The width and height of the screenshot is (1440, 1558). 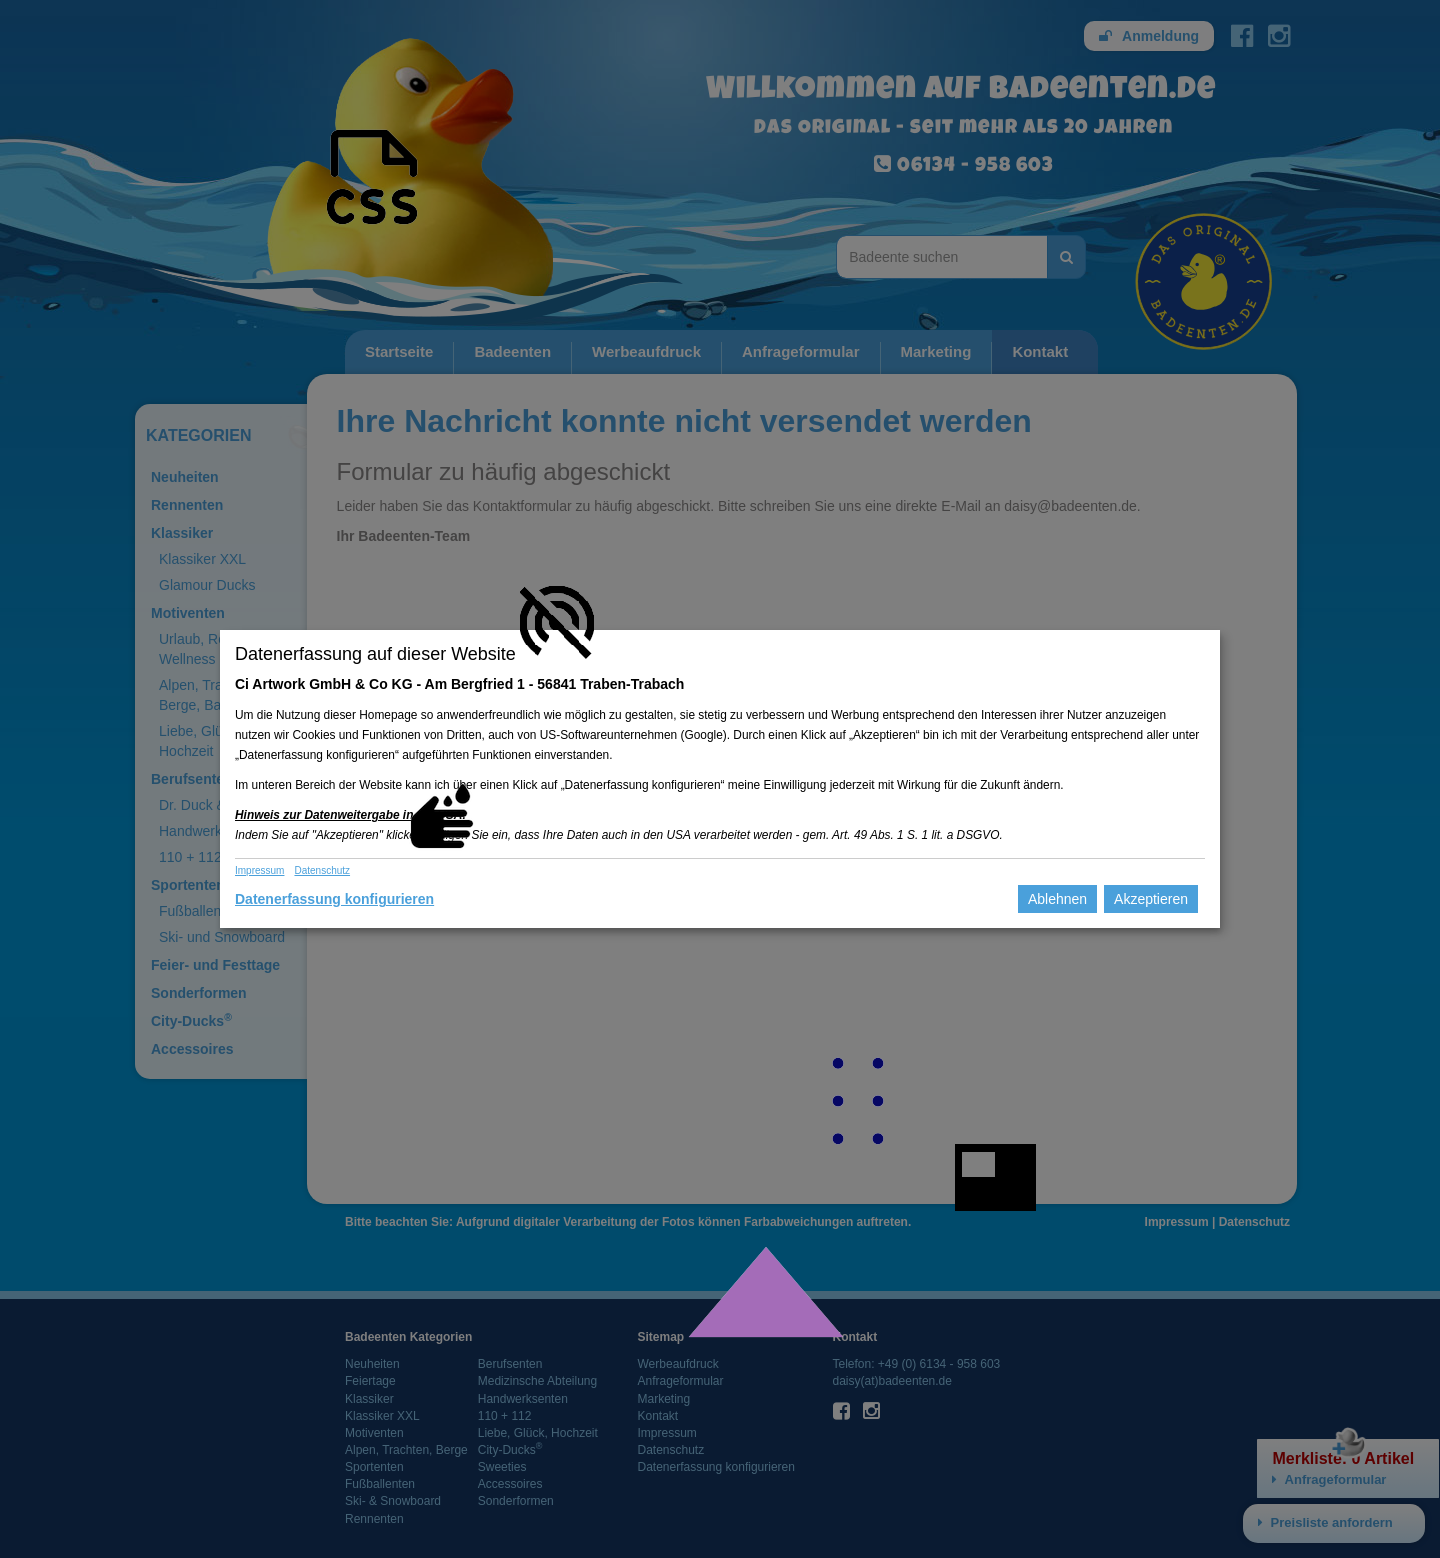 What do you see at coordinates (557, 623) in the screenshot?
I see `indicates mobile hotspot is disabled` at bounding box center [557, 623].